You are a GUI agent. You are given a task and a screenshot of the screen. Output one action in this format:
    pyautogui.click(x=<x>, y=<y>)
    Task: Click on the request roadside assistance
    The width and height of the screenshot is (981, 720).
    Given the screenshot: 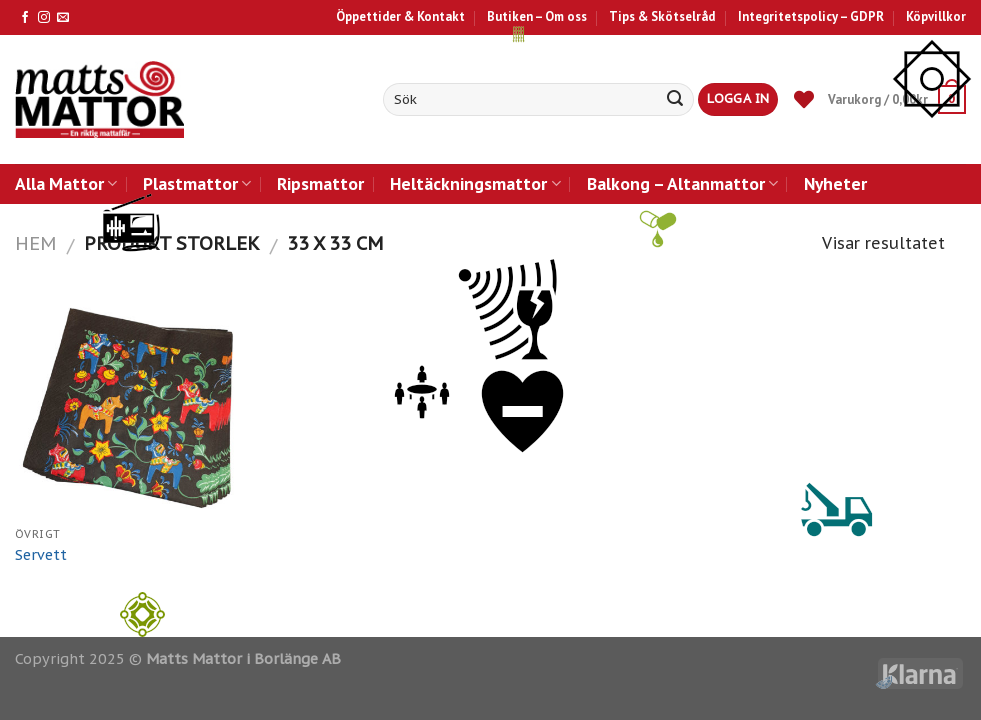 What is the action you would take?
    pyautogui.click(x=836, y=509)
    